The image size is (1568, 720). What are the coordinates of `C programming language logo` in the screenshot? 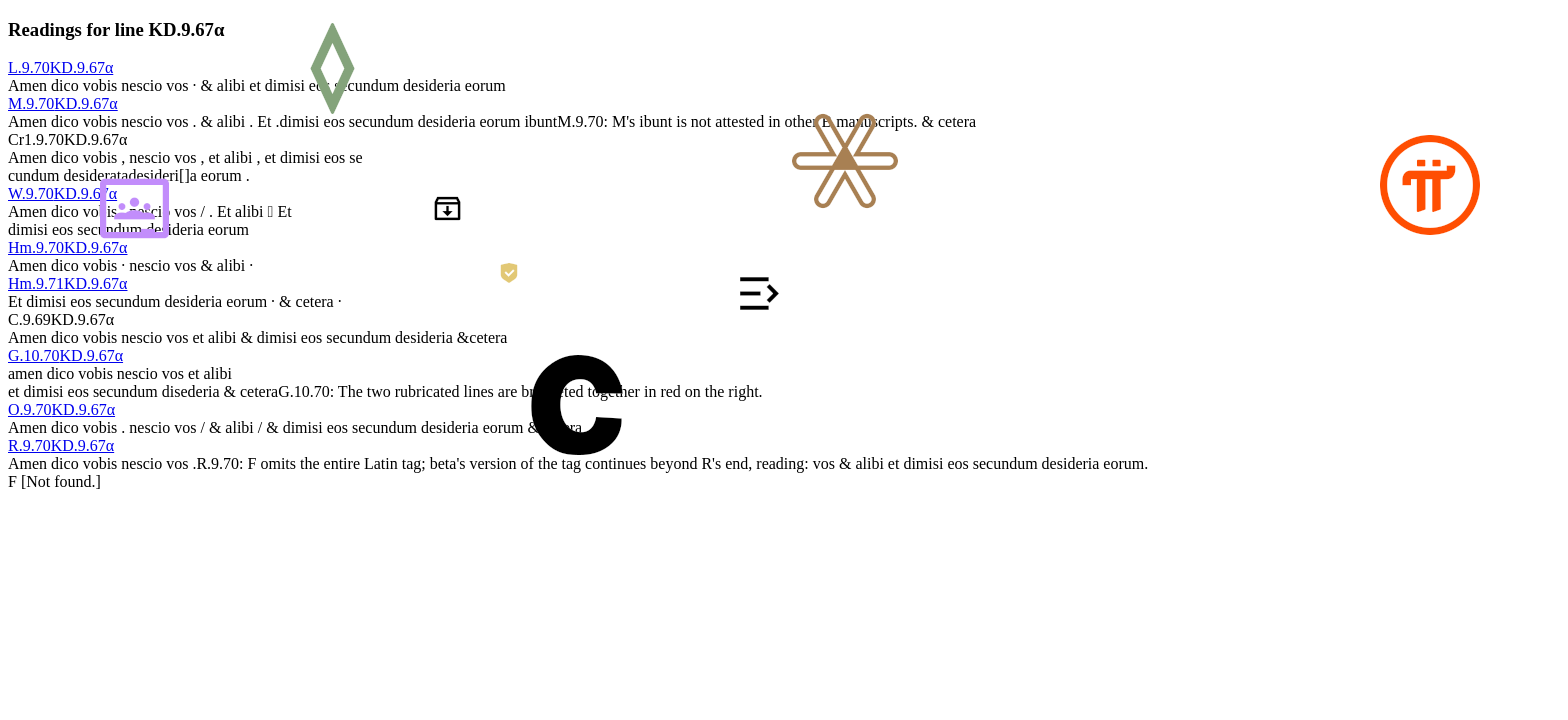 It's located at (577, 405).